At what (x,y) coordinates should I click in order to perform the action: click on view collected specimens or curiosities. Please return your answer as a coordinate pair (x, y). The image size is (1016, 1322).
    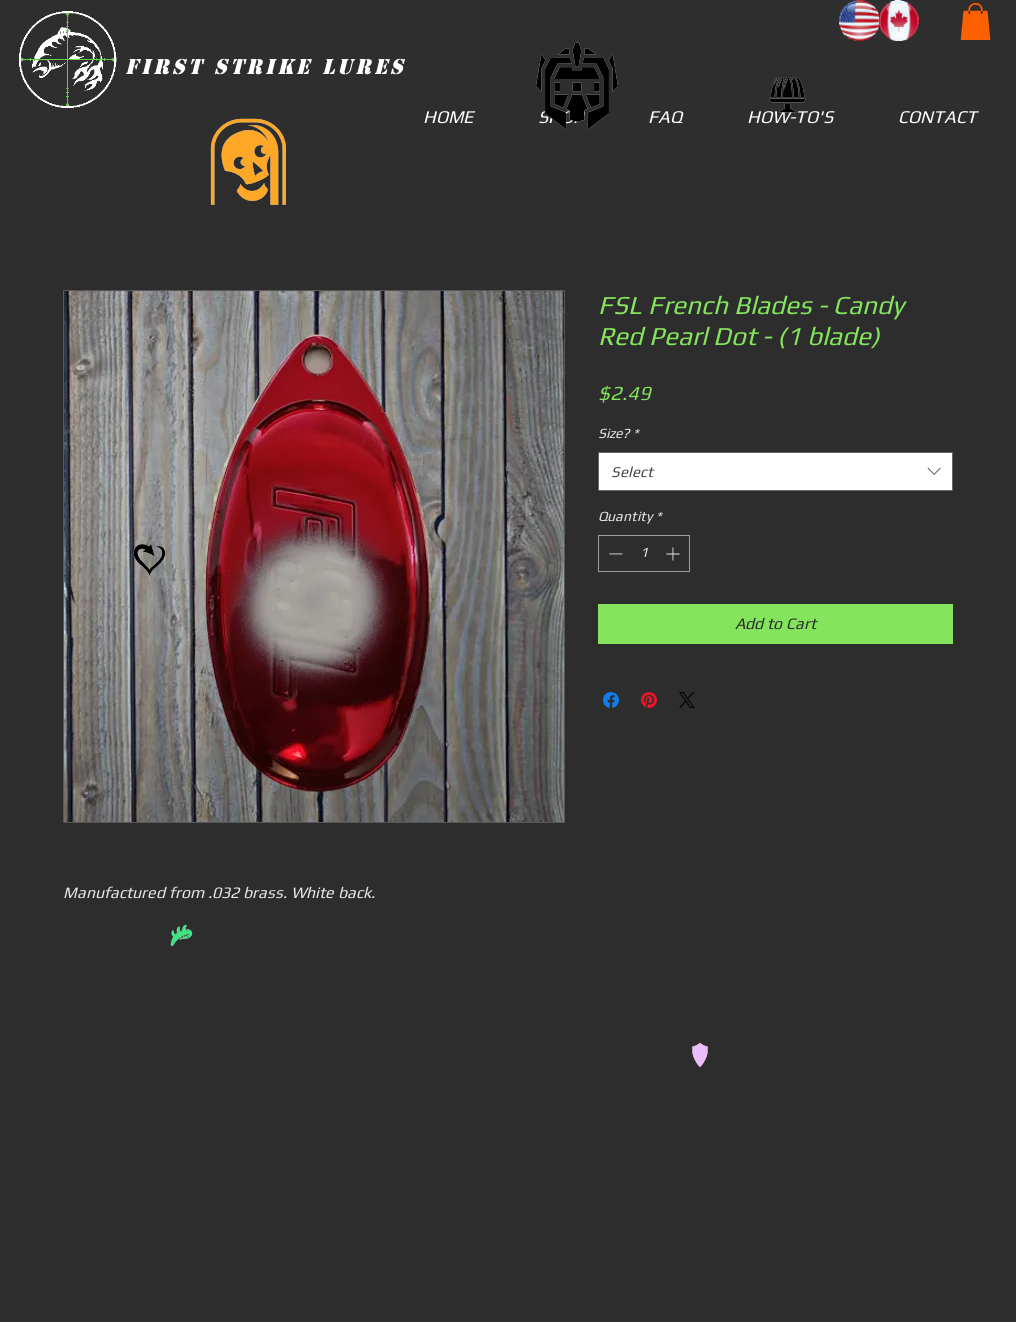
    Looking at the image, I should click on (249, 162).